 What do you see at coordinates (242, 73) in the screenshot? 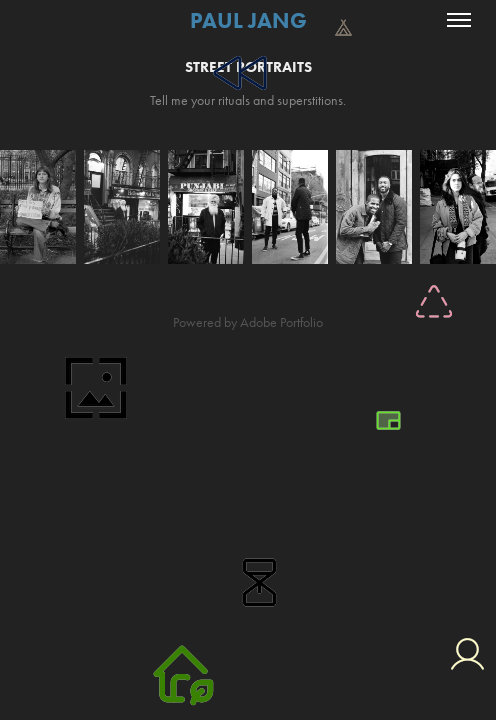
I see `rewind or skip backward in media playback` at bounding box center [242, 73].